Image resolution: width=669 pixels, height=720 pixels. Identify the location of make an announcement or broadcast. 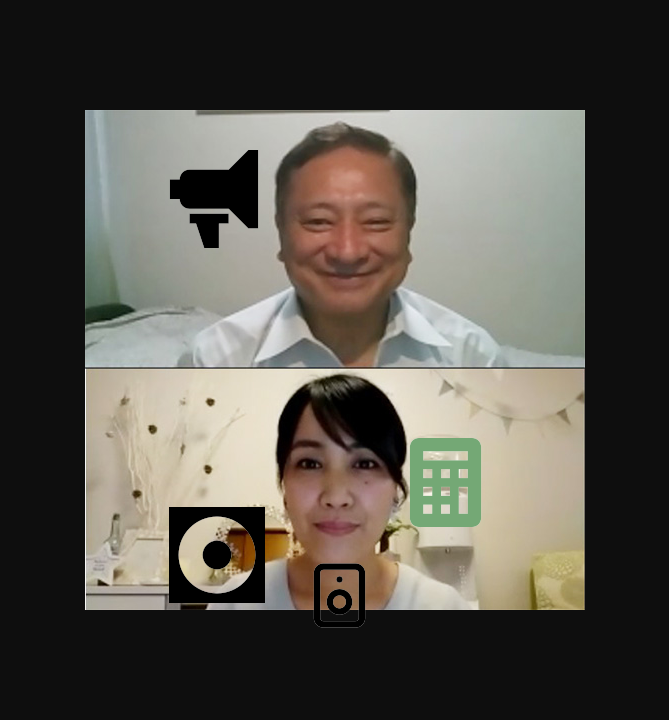
(214, 199).